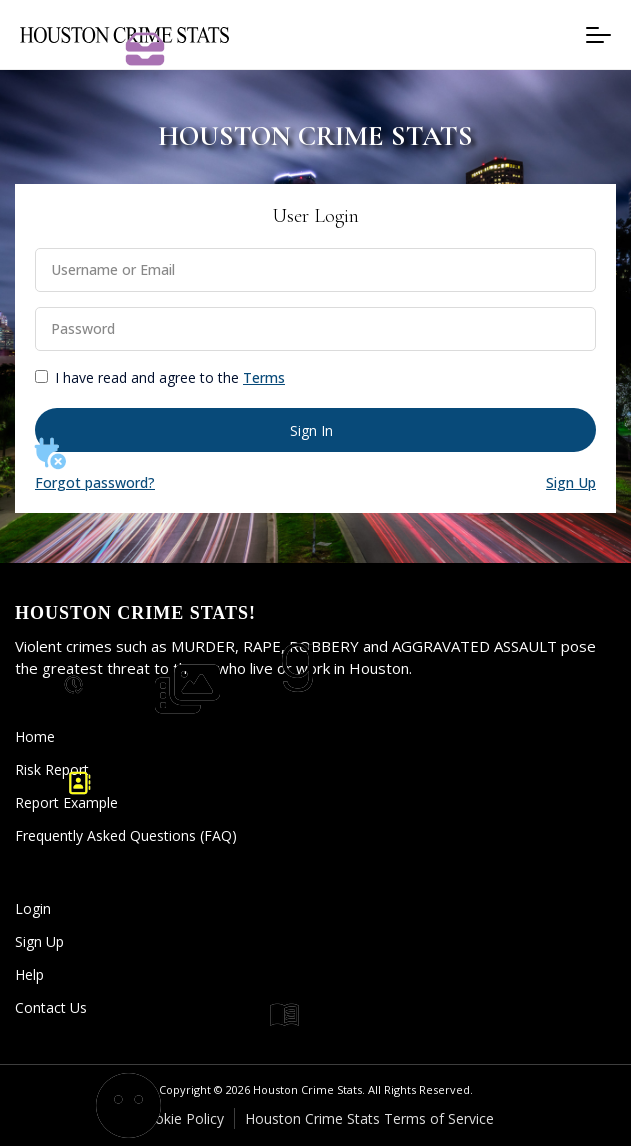  What do you see at coordinates (284, 1013) in the screenshot?
I see `open menu or navigation guide` at bounding box center [284, 1013].